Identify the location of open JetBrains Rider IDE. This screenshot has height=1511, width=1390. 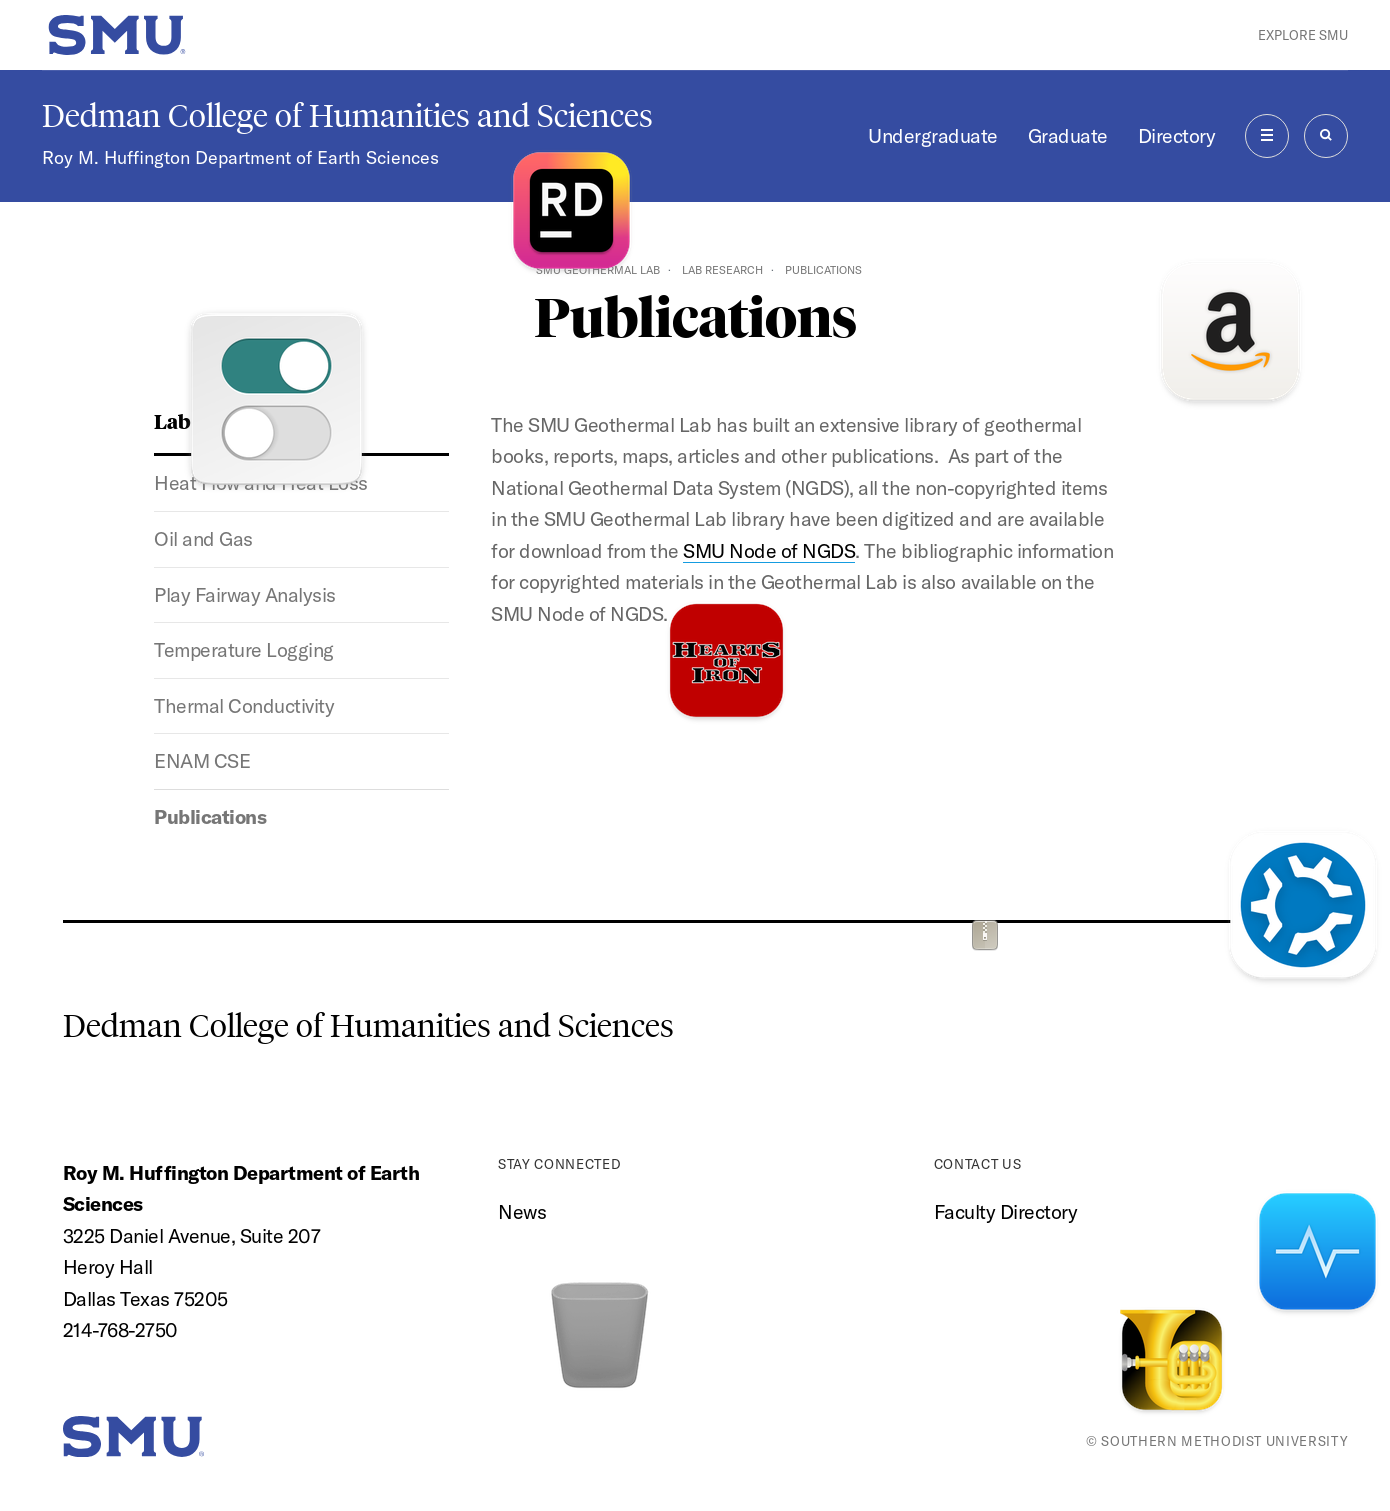
(571, 210).